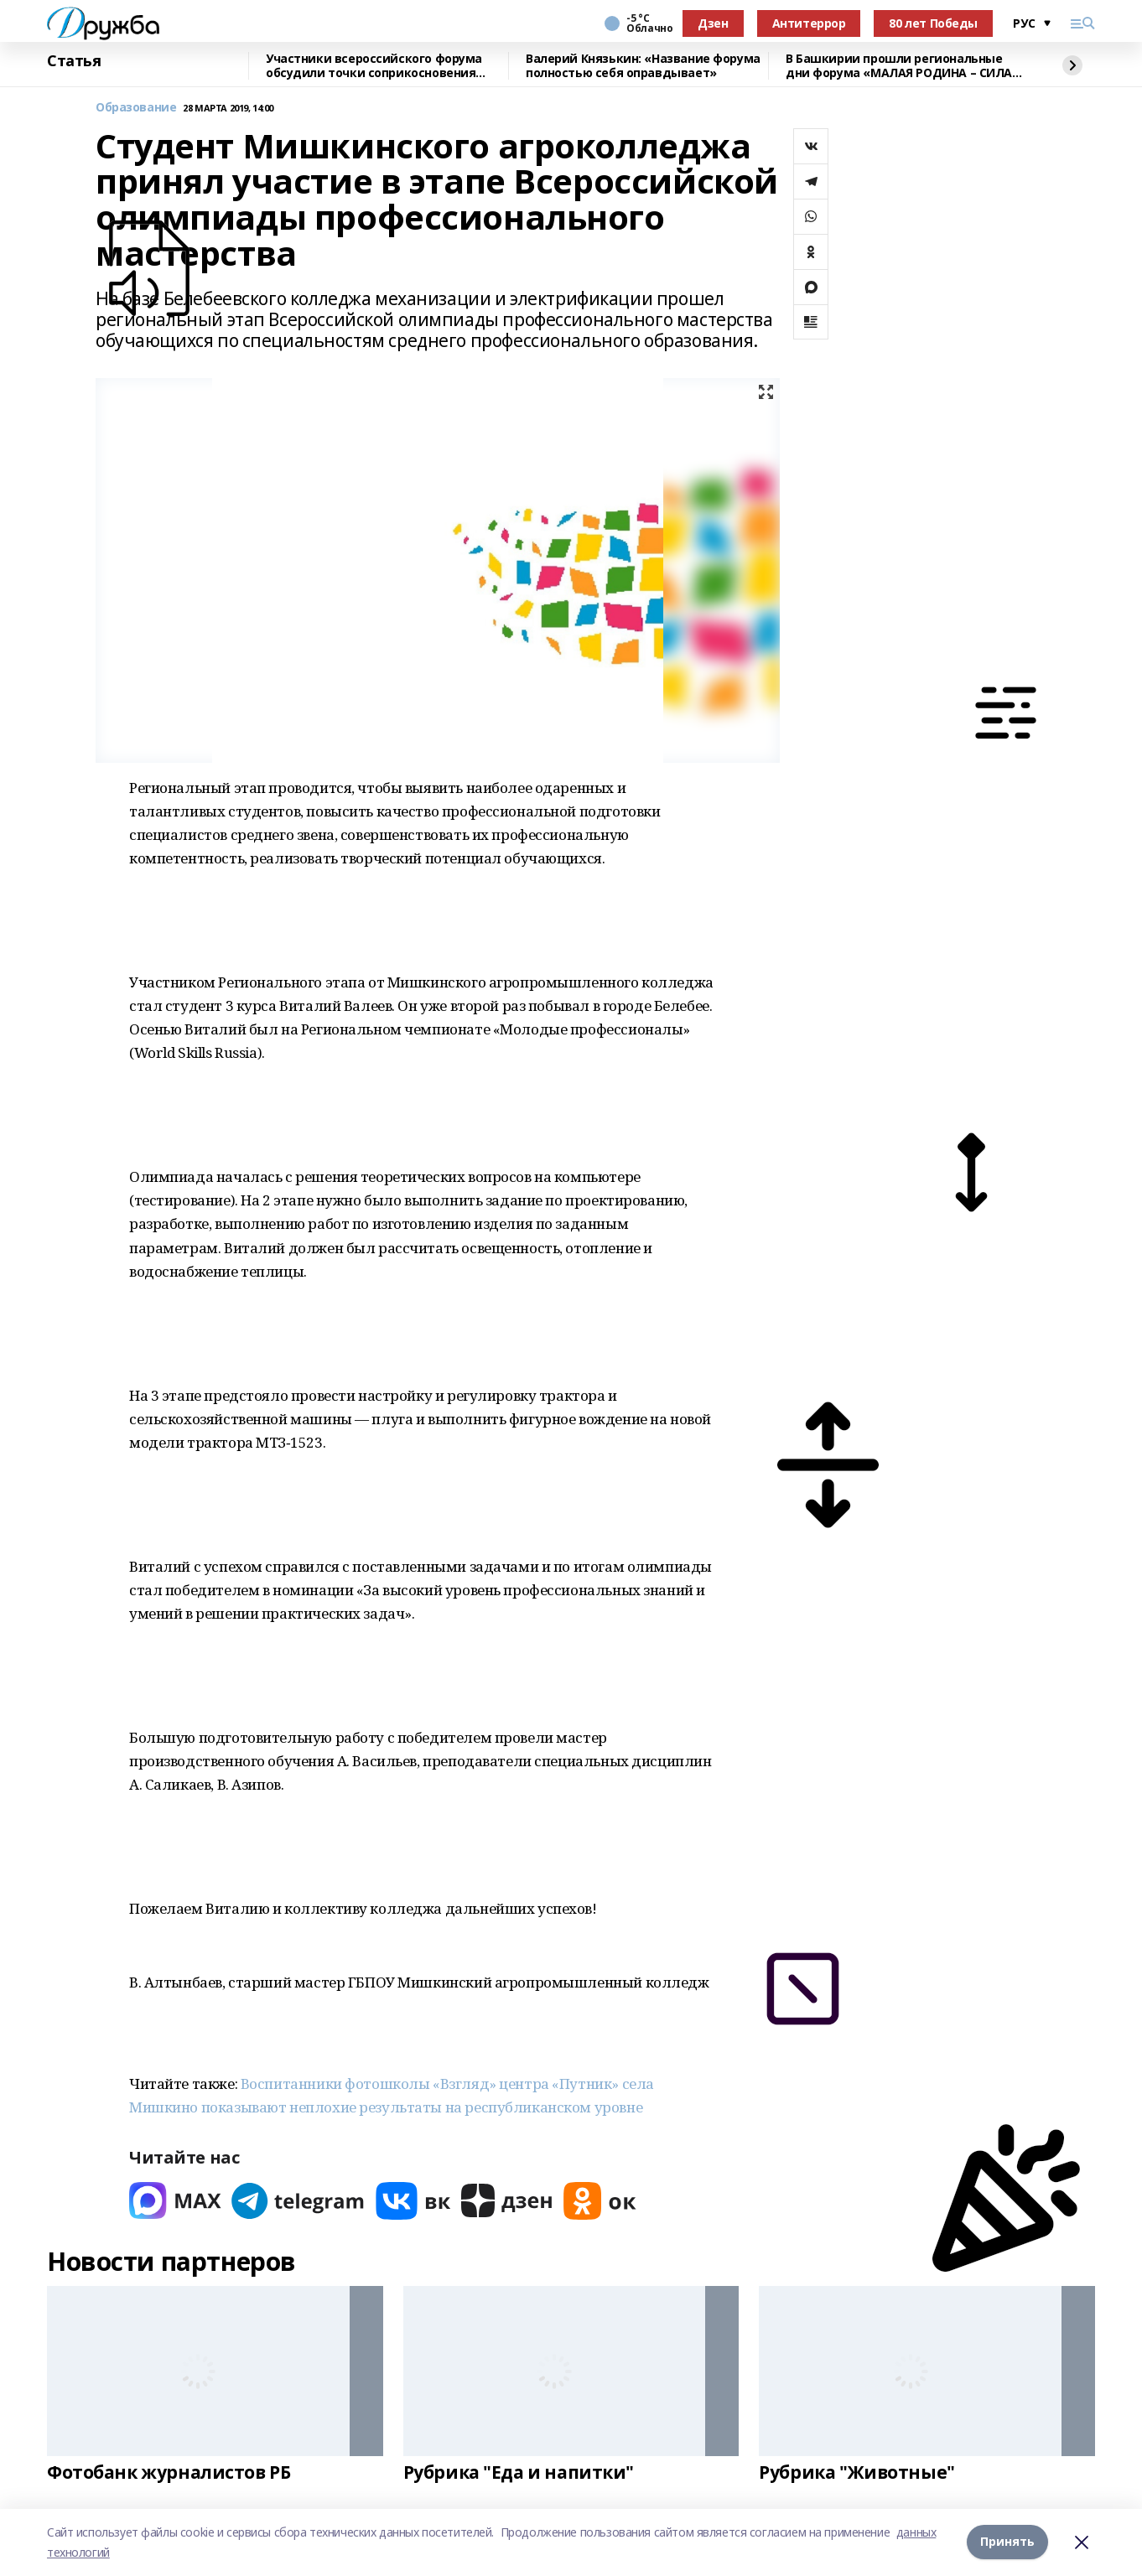 The width and height of the screenshot is (1142, 2576). What do you see at coordinates (998, 2205) in the screenshot?
I see `indicates a celebration or achievement` at bounding box center [998, 2205].